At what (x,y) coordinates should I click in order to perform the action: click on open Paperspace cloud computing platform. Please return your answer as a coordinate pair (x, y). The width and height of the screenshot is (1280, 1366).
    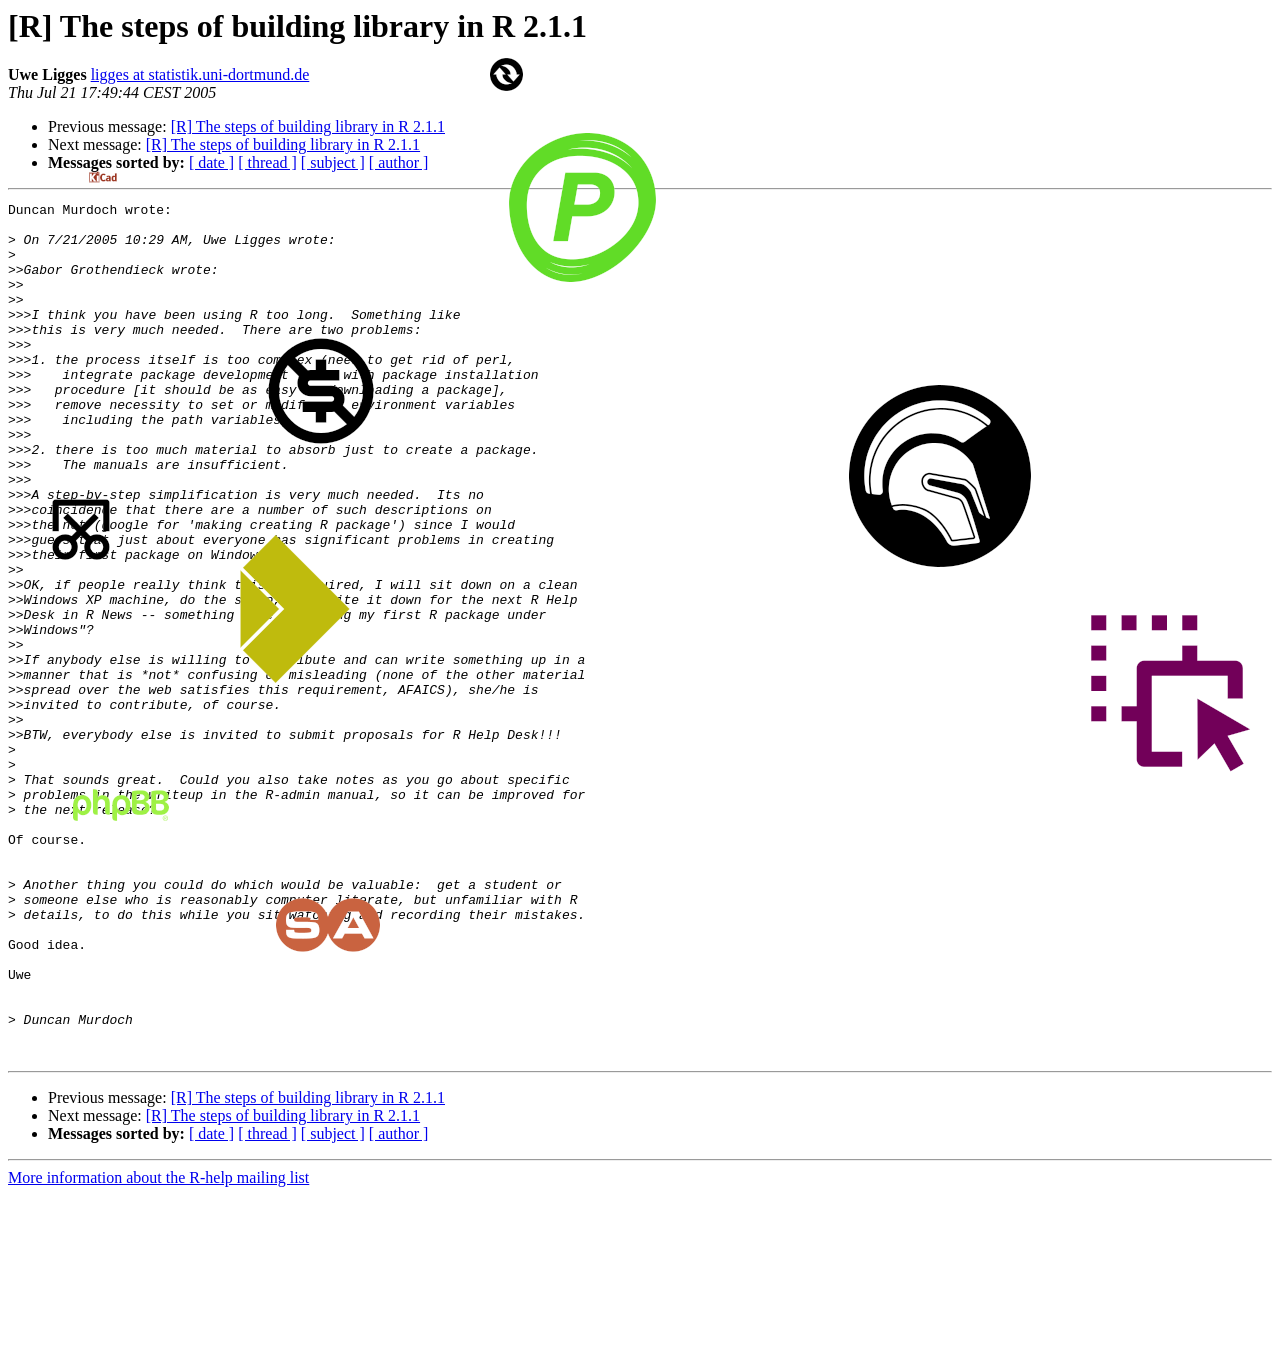
    Looking at the image, I should click on (582, 207).